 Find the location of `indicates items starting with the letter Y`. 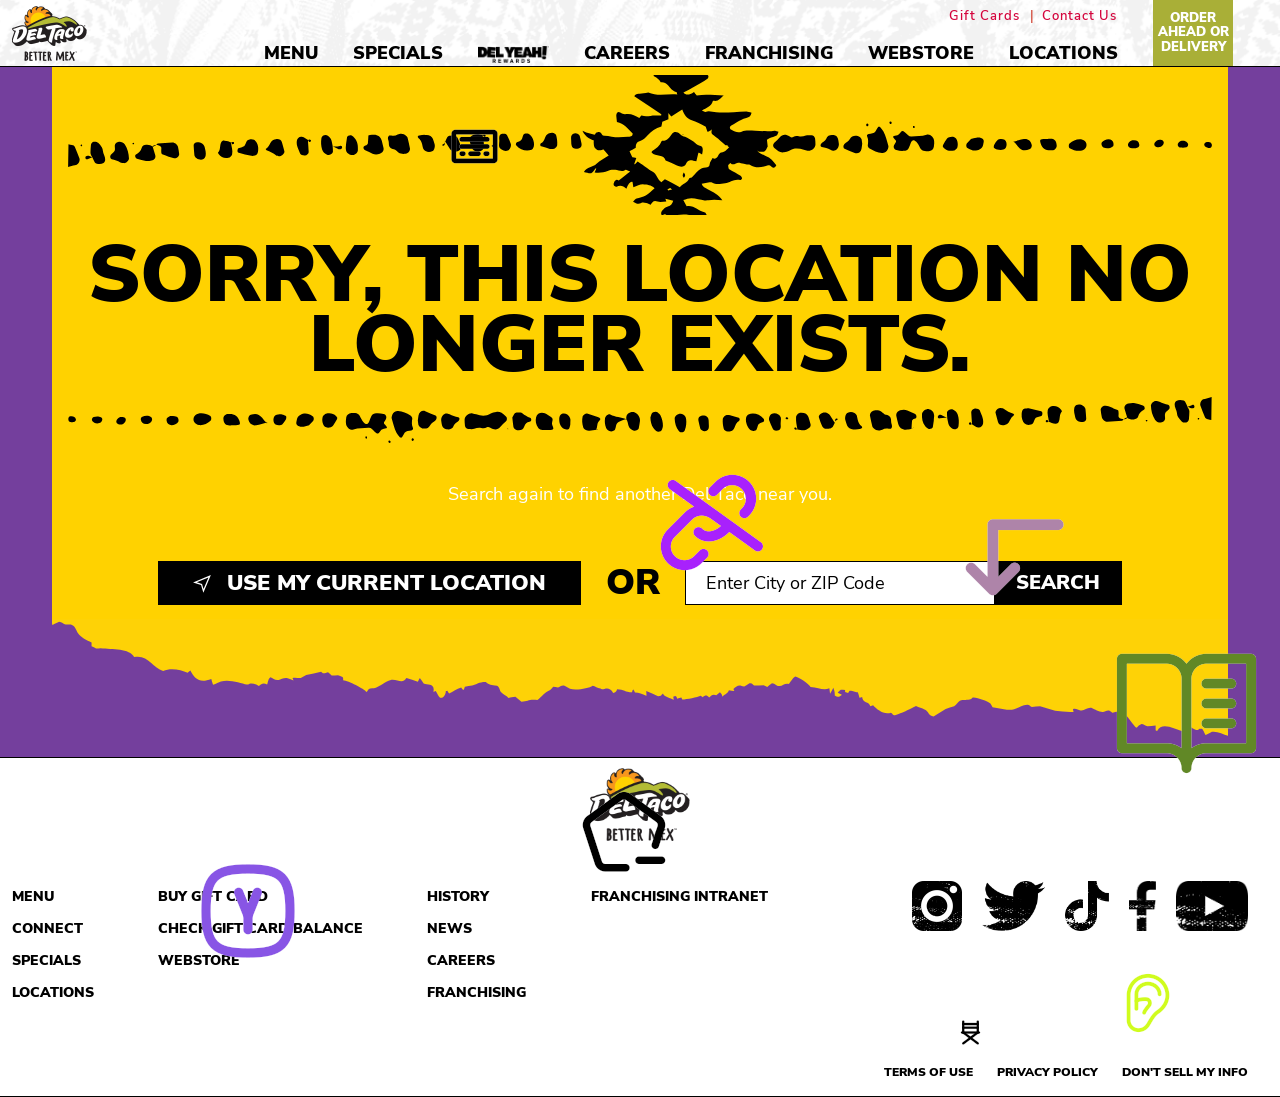

indicates items starting with the letter Y is located at coordinates (248, 911).